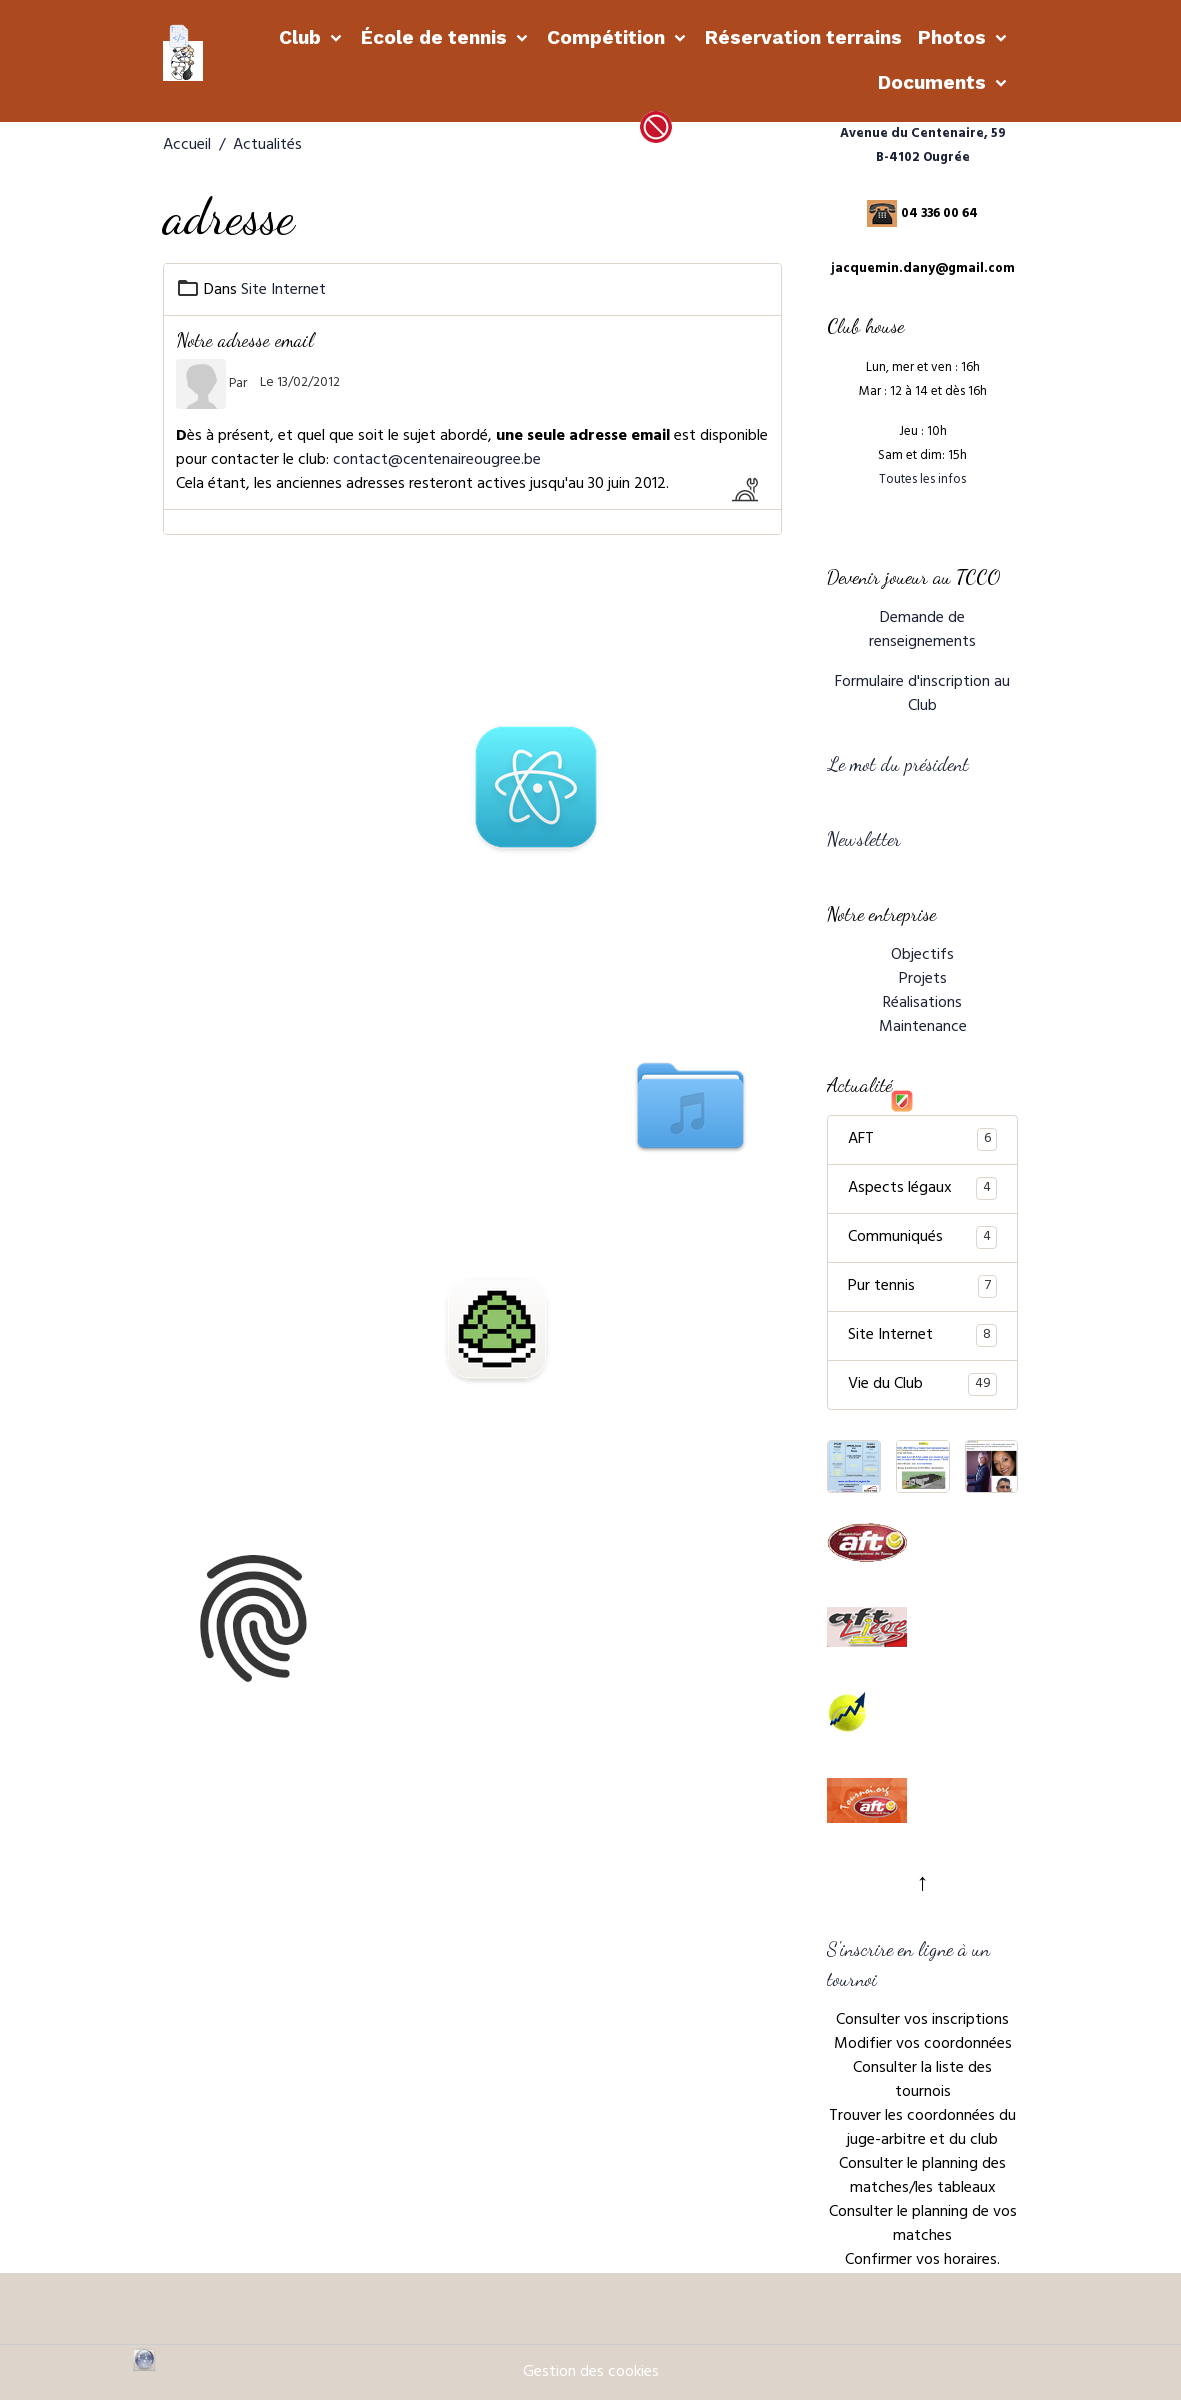 The image size is (1181, 2401). Describe the element at coordinates (656, 127) in the screenshot. I see `delete or remove selected item` at that location.